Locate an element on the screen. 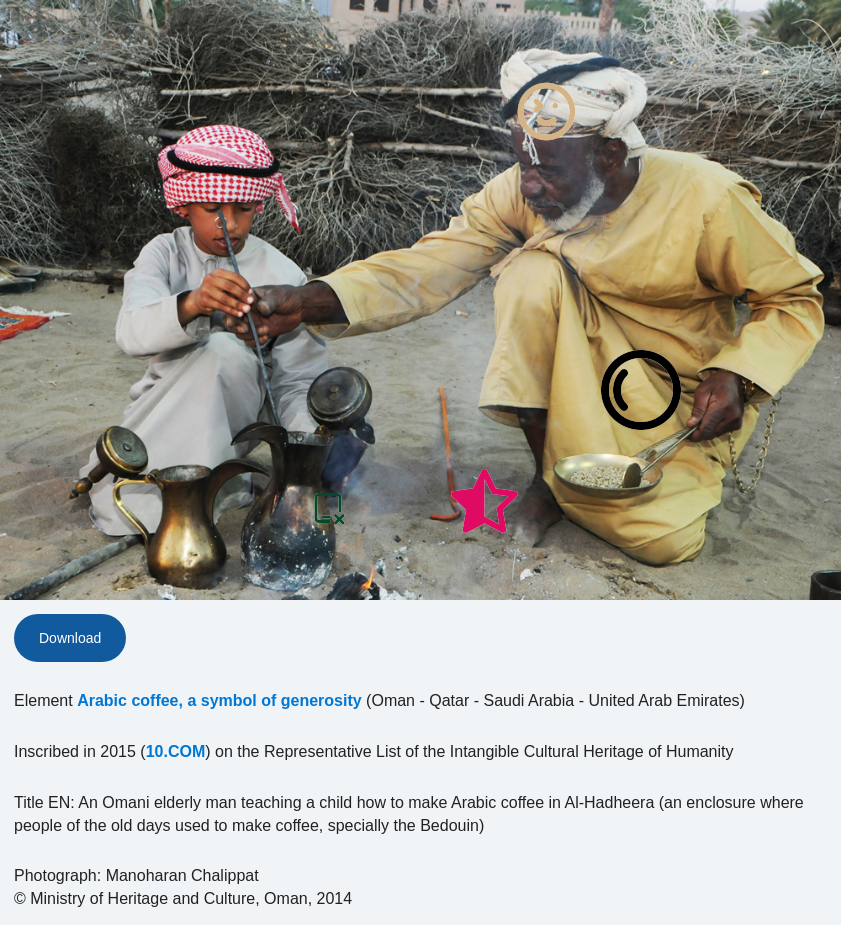 The width and height of the screenshot is (841, 925). indicates a partial or half-star rating is located at coordinates (484, 502).